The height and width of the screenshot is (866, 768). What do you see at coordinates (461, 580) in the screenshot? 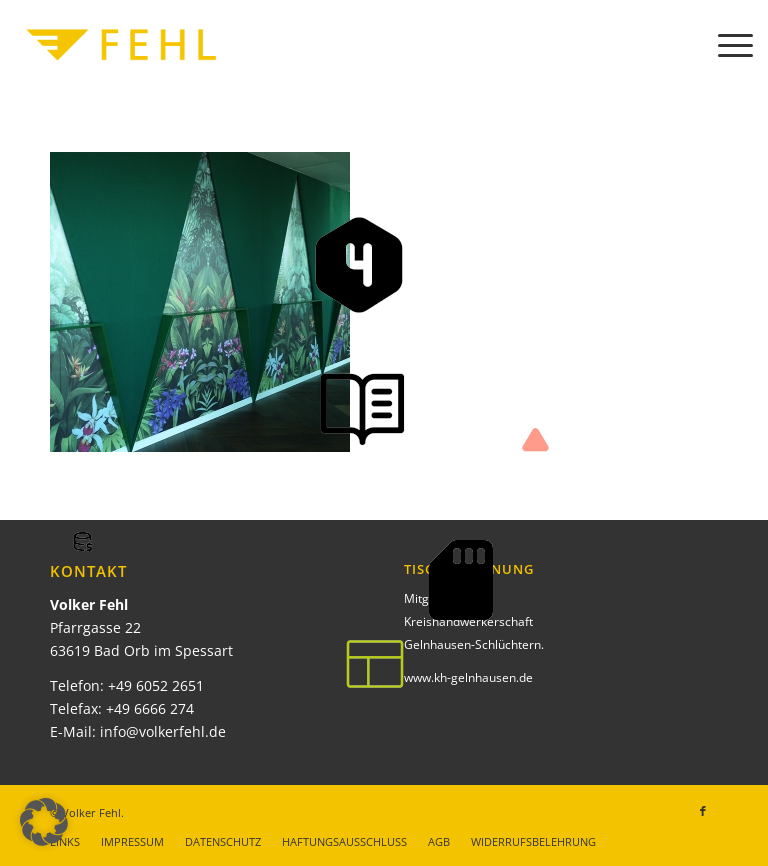
I see `access external storage or sd card` at bounding box center [461, 580].